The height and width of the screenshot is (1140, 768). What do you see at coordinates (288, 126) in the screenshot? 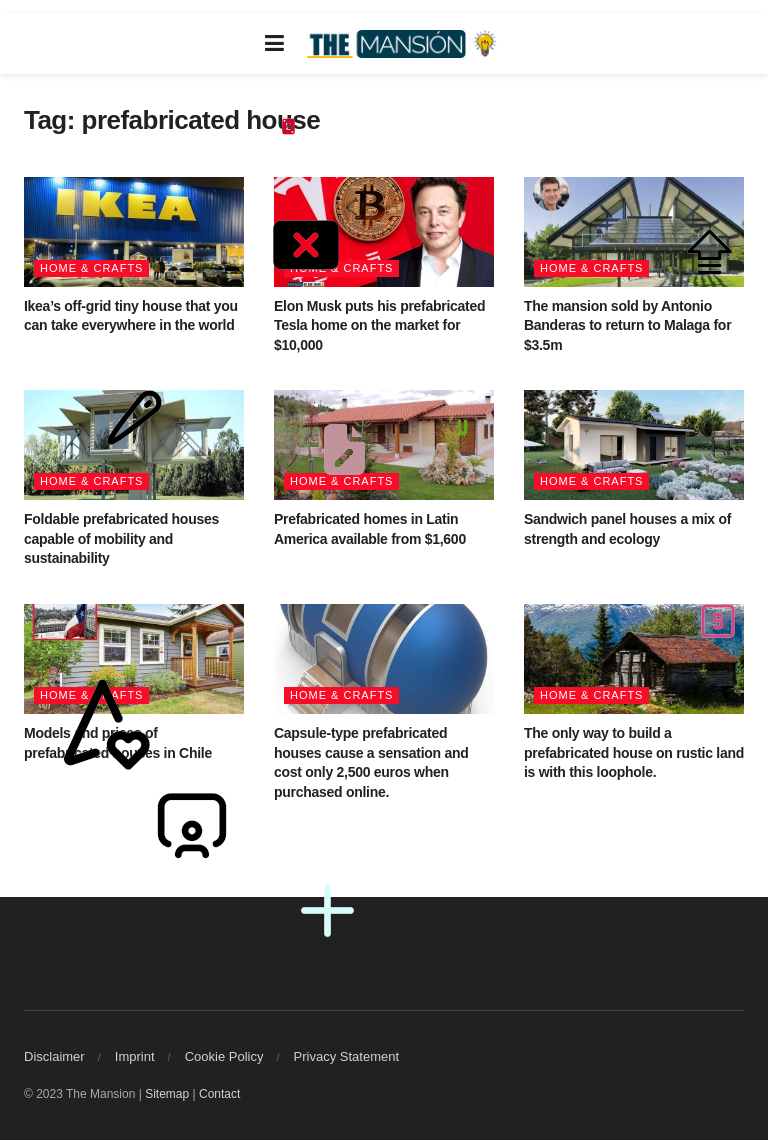
I see `select the five card in a card game` at bounding box center [288, 126].